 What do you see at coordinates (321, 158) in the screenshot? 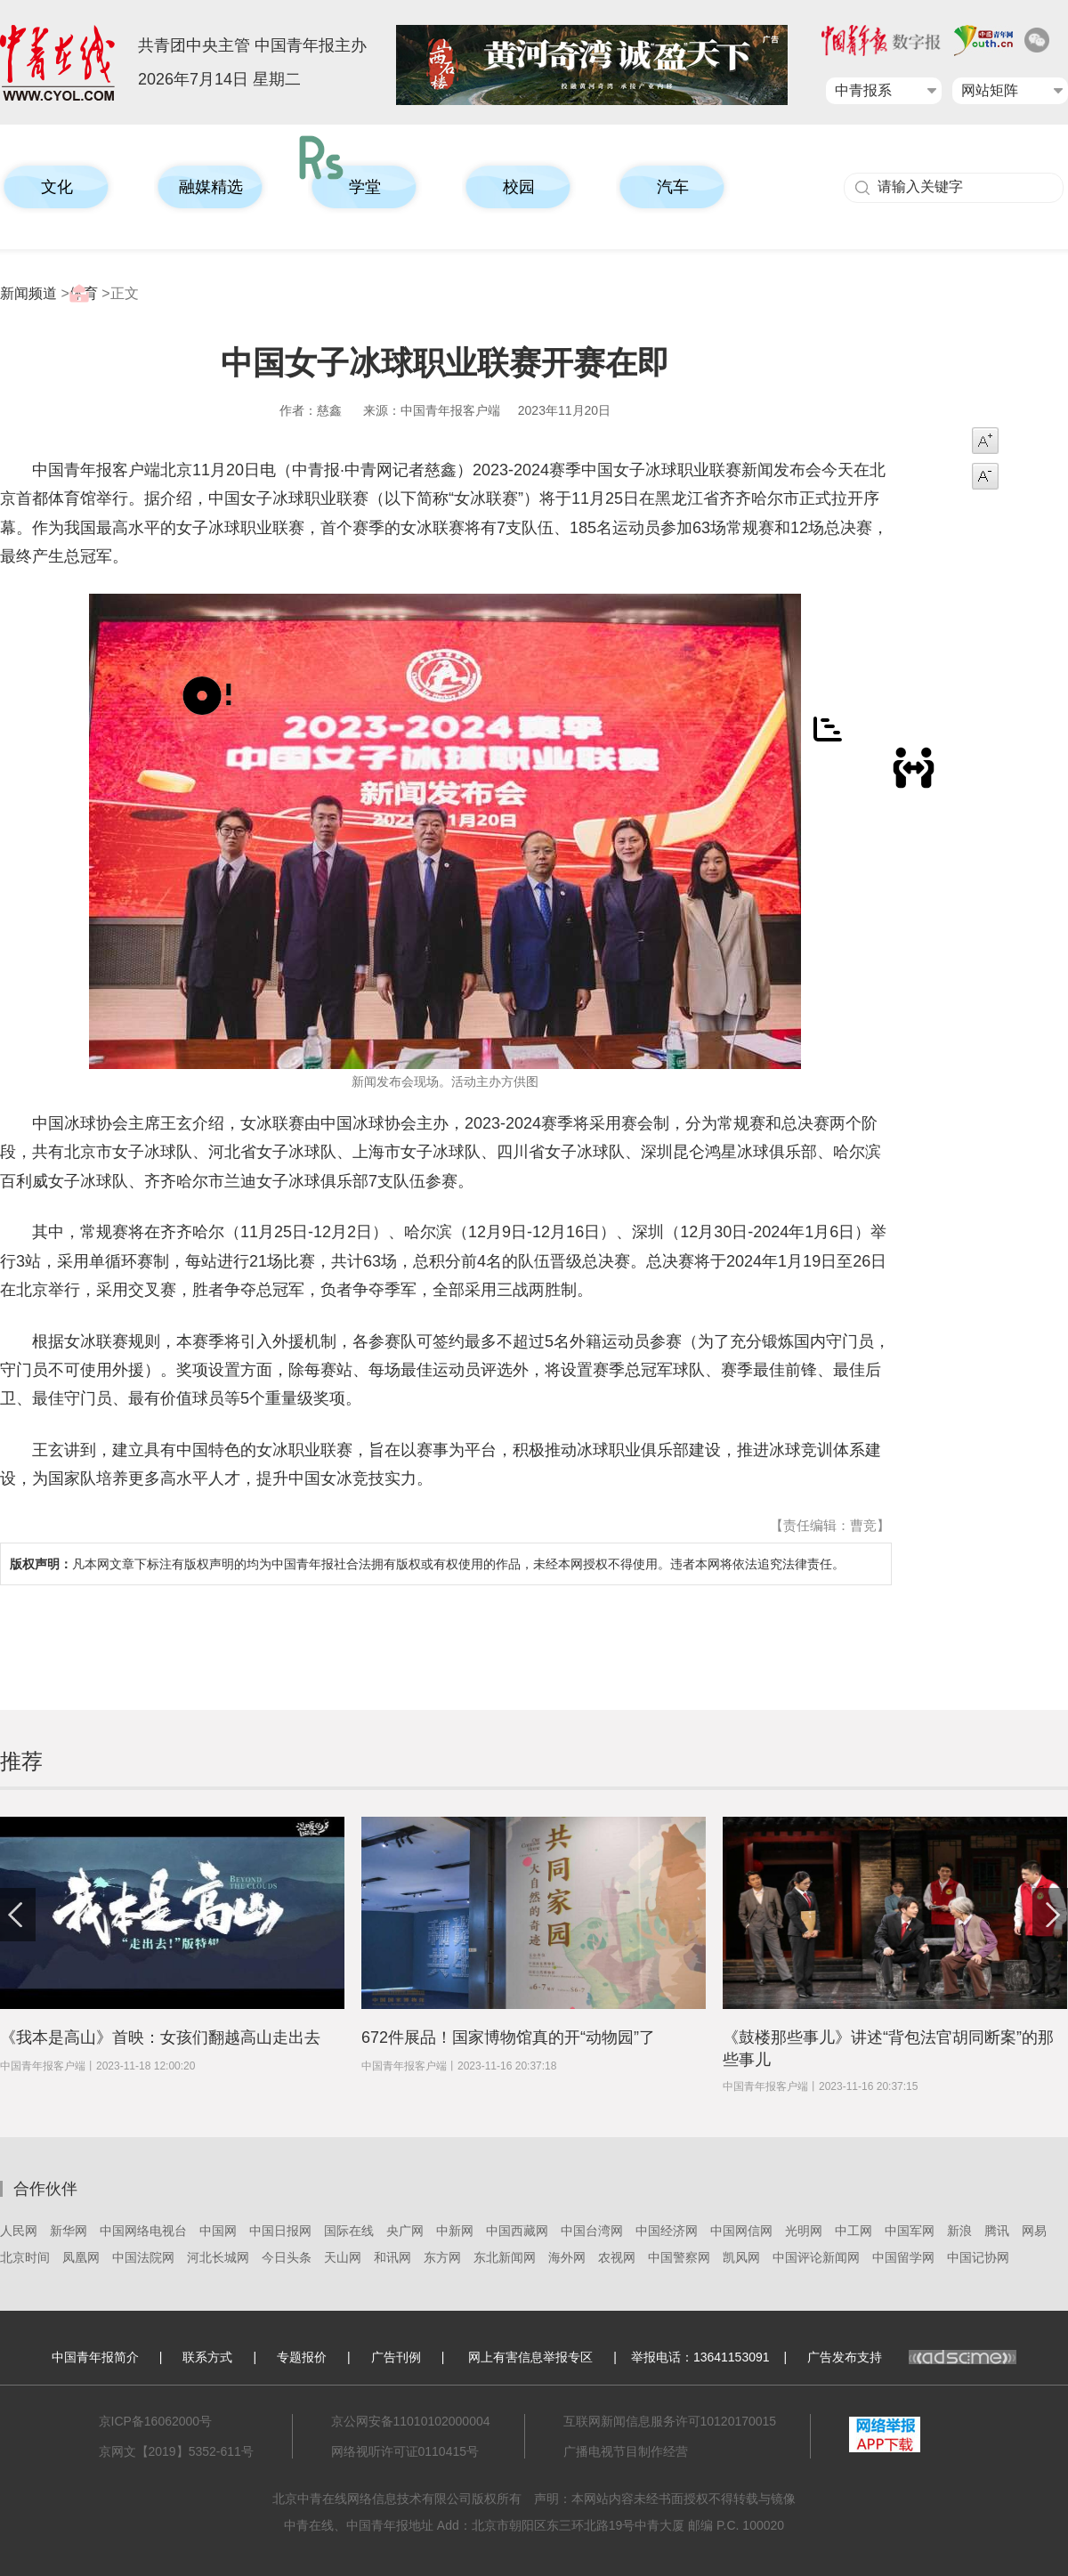
I see `indicates Indian rupee currency` at bounding box center [321, 158].